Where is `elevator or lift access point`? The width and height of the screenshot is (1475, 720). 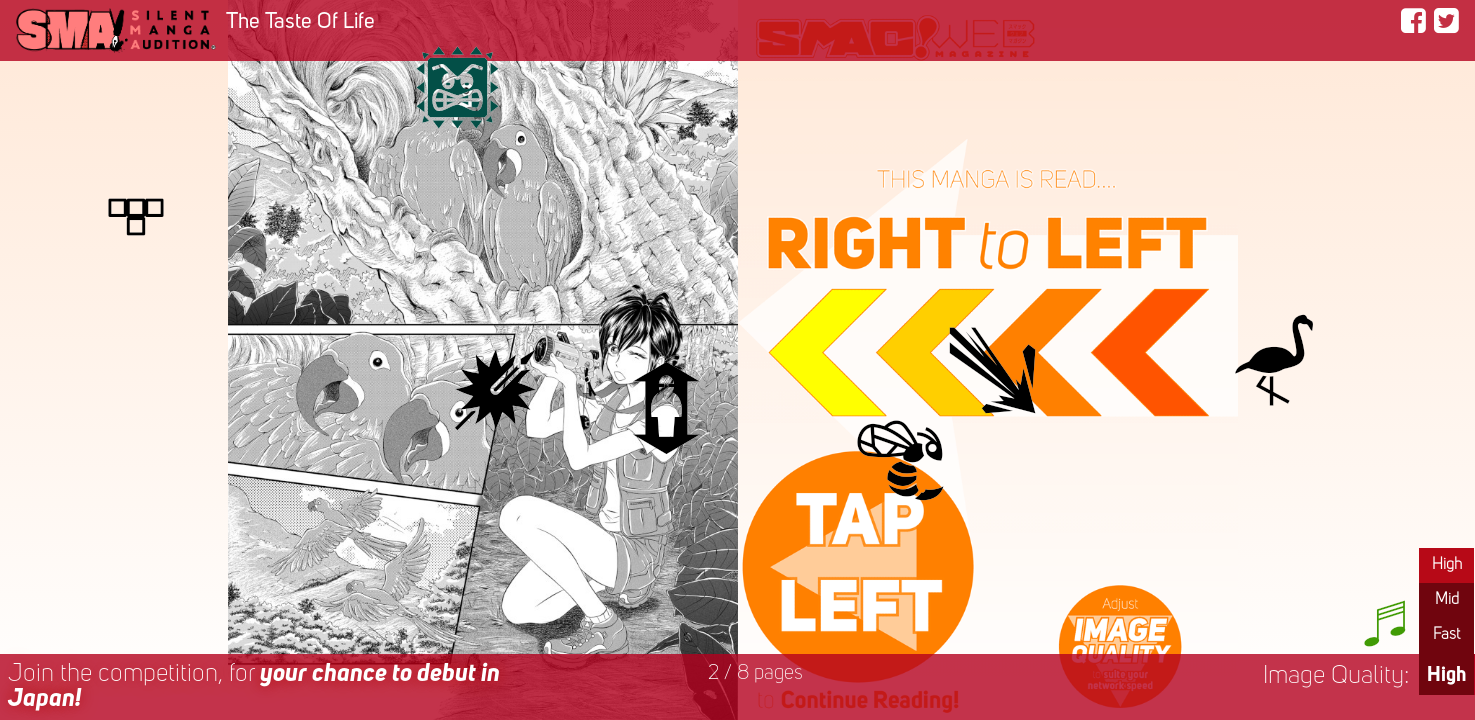 elevator or lift access point is located at coordinates (666, 407).